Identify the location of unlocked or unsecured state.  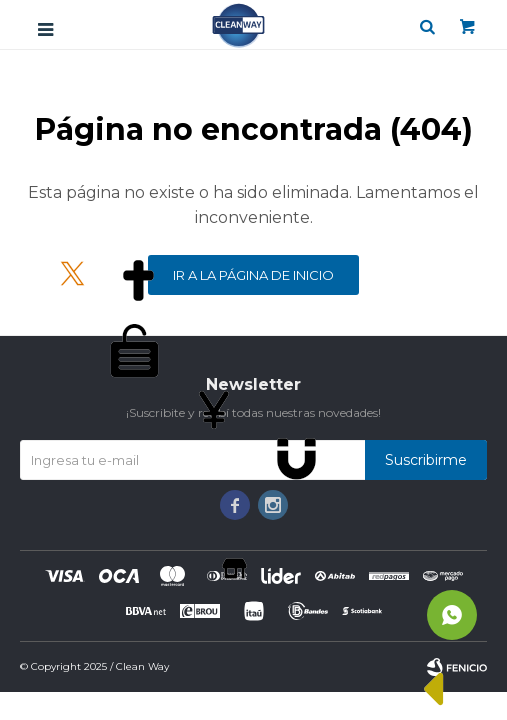
(134, 353).